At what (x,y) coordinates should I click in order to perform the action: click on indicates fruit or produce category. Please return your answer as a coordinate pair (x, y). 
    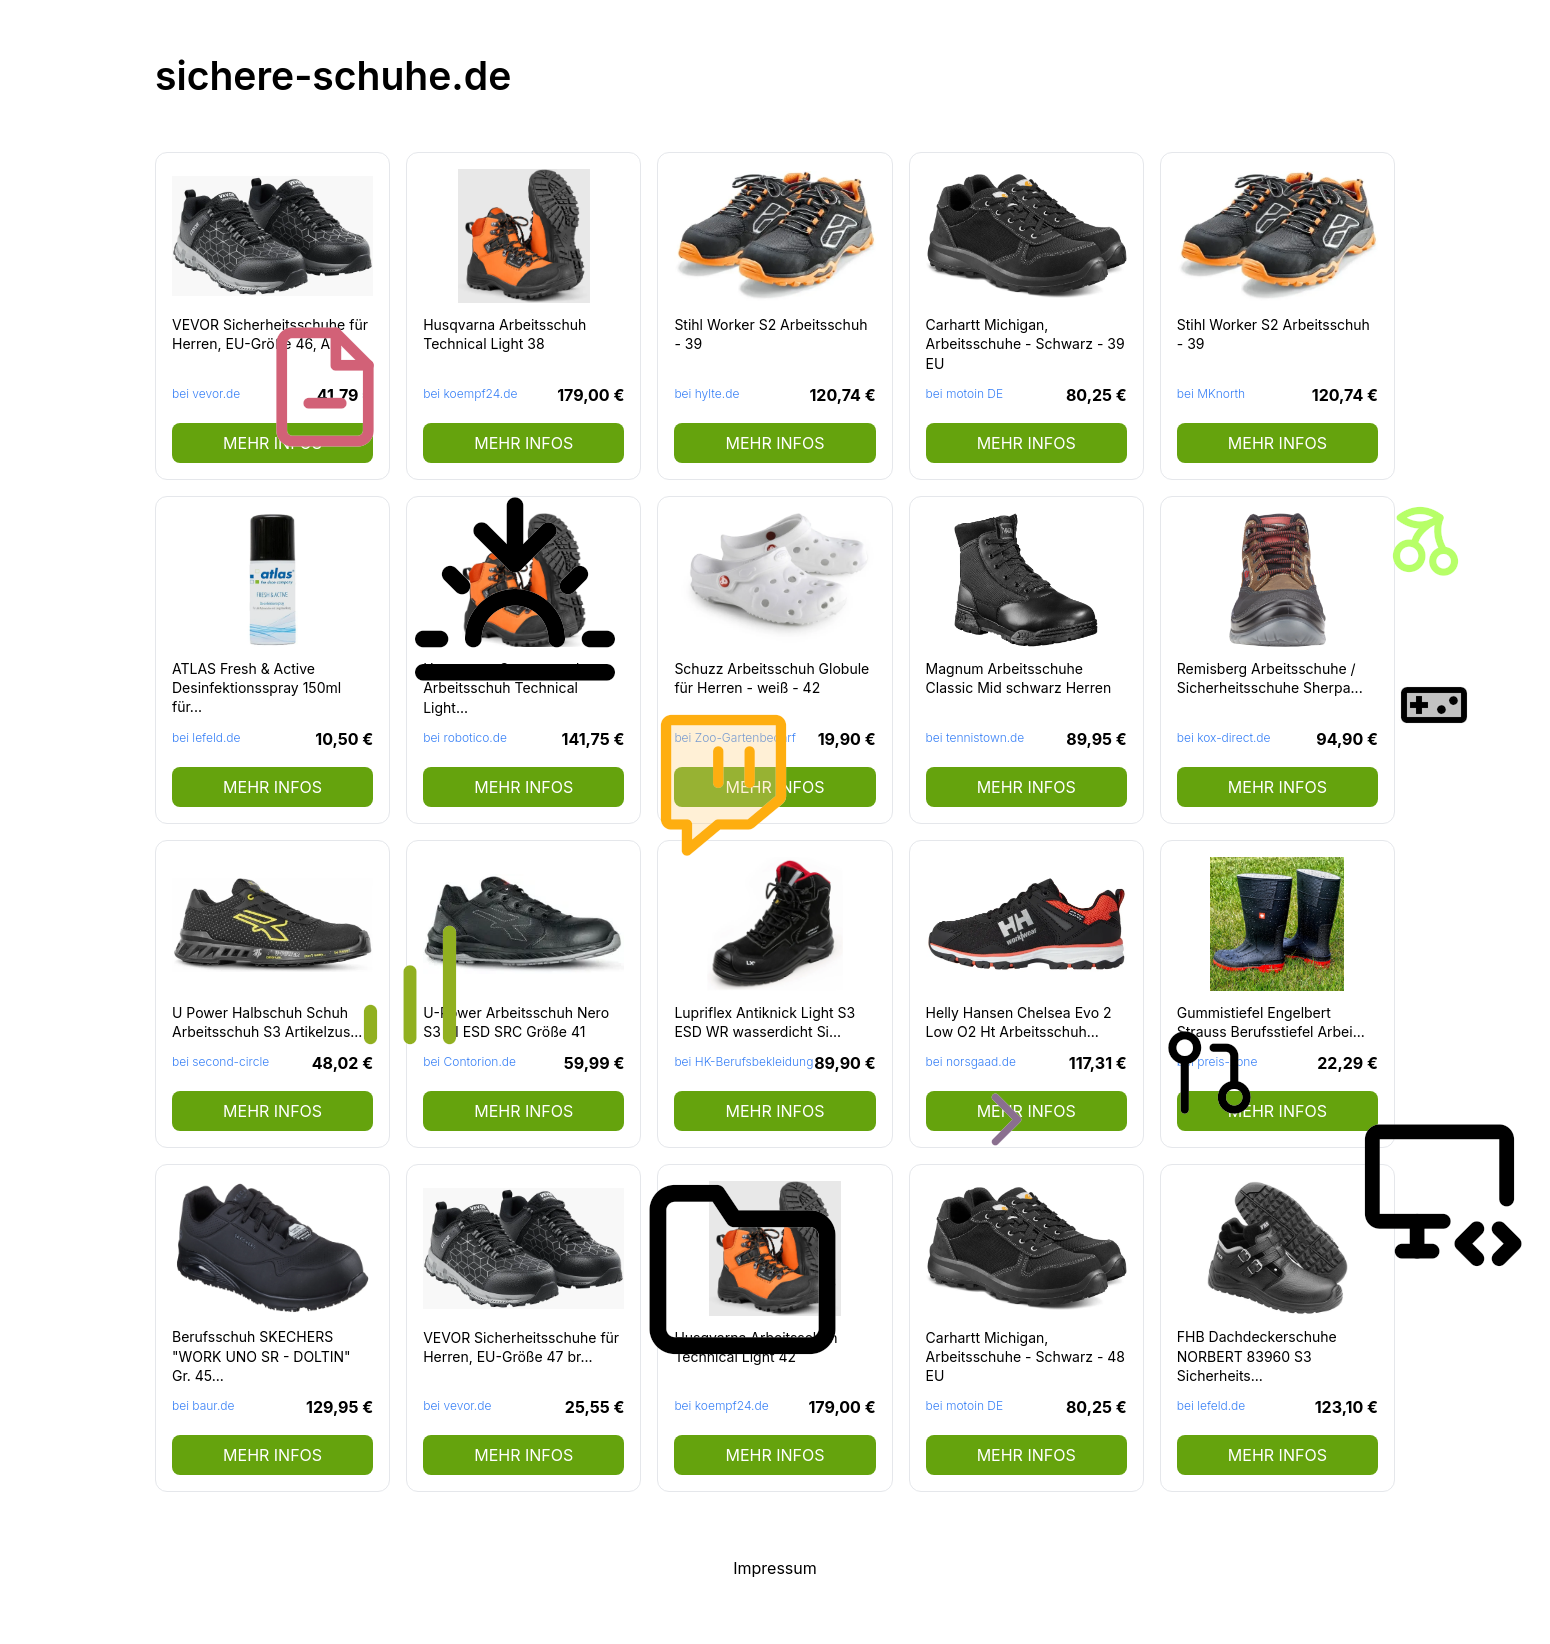
    Looking at the image, I should click on (1425, 539).